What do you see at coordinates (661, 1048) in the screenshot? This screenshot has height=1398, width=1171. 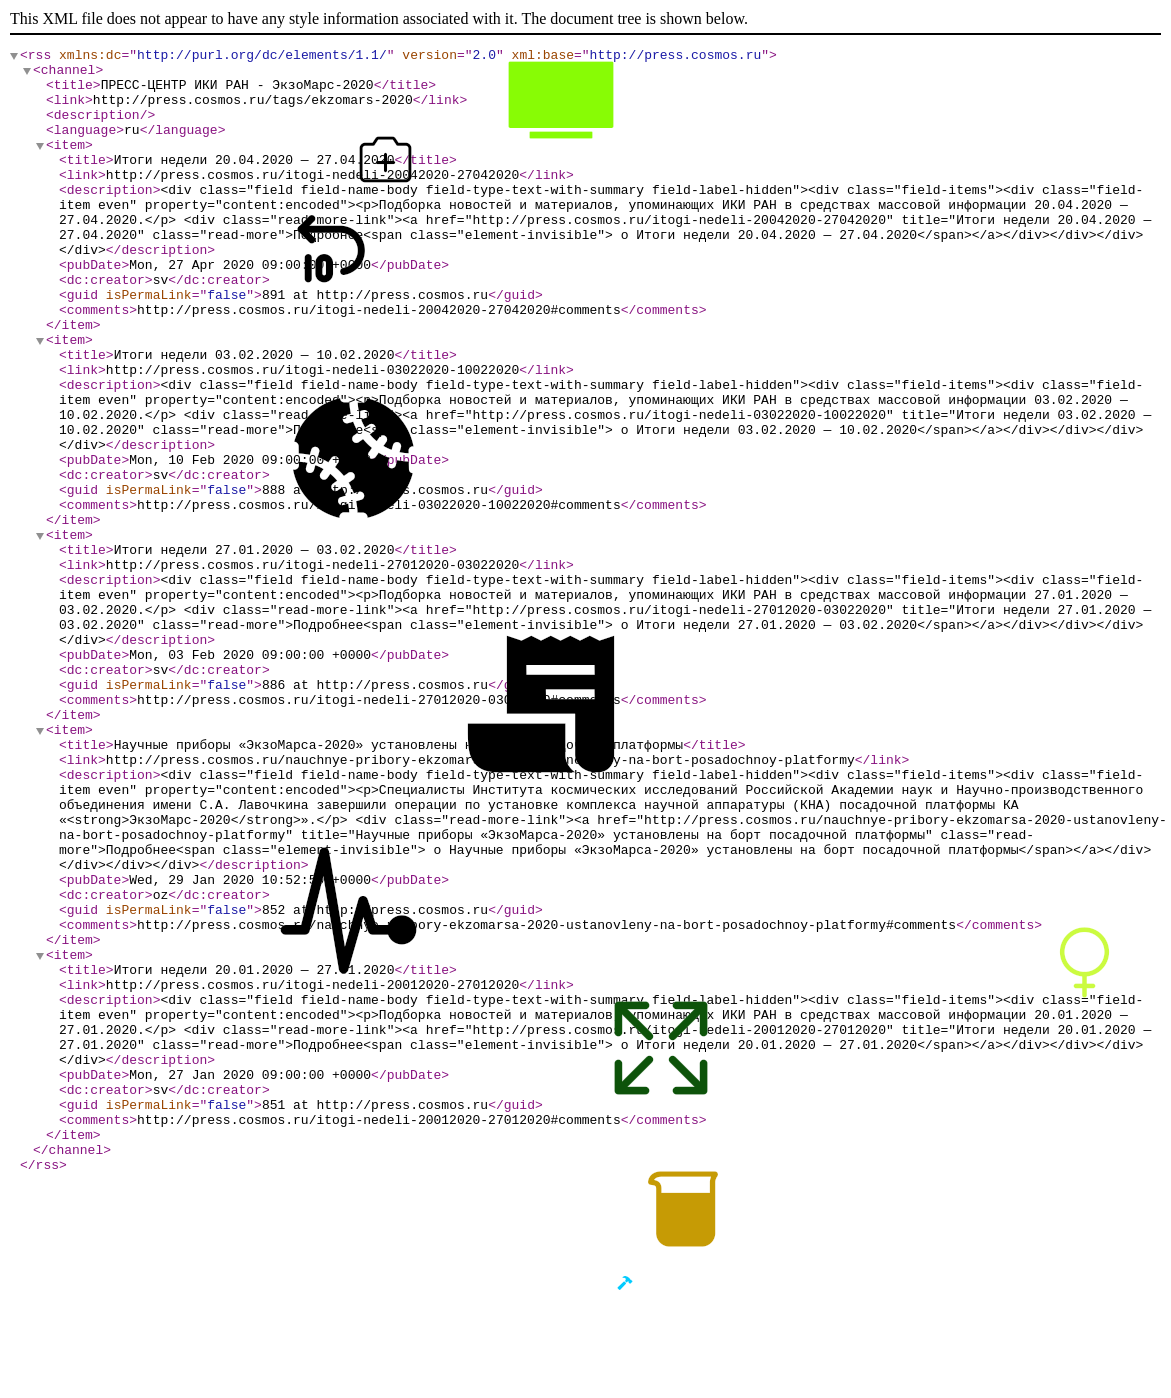 I see `expand to fullscreen mode` at bounding box center [661, 1048].